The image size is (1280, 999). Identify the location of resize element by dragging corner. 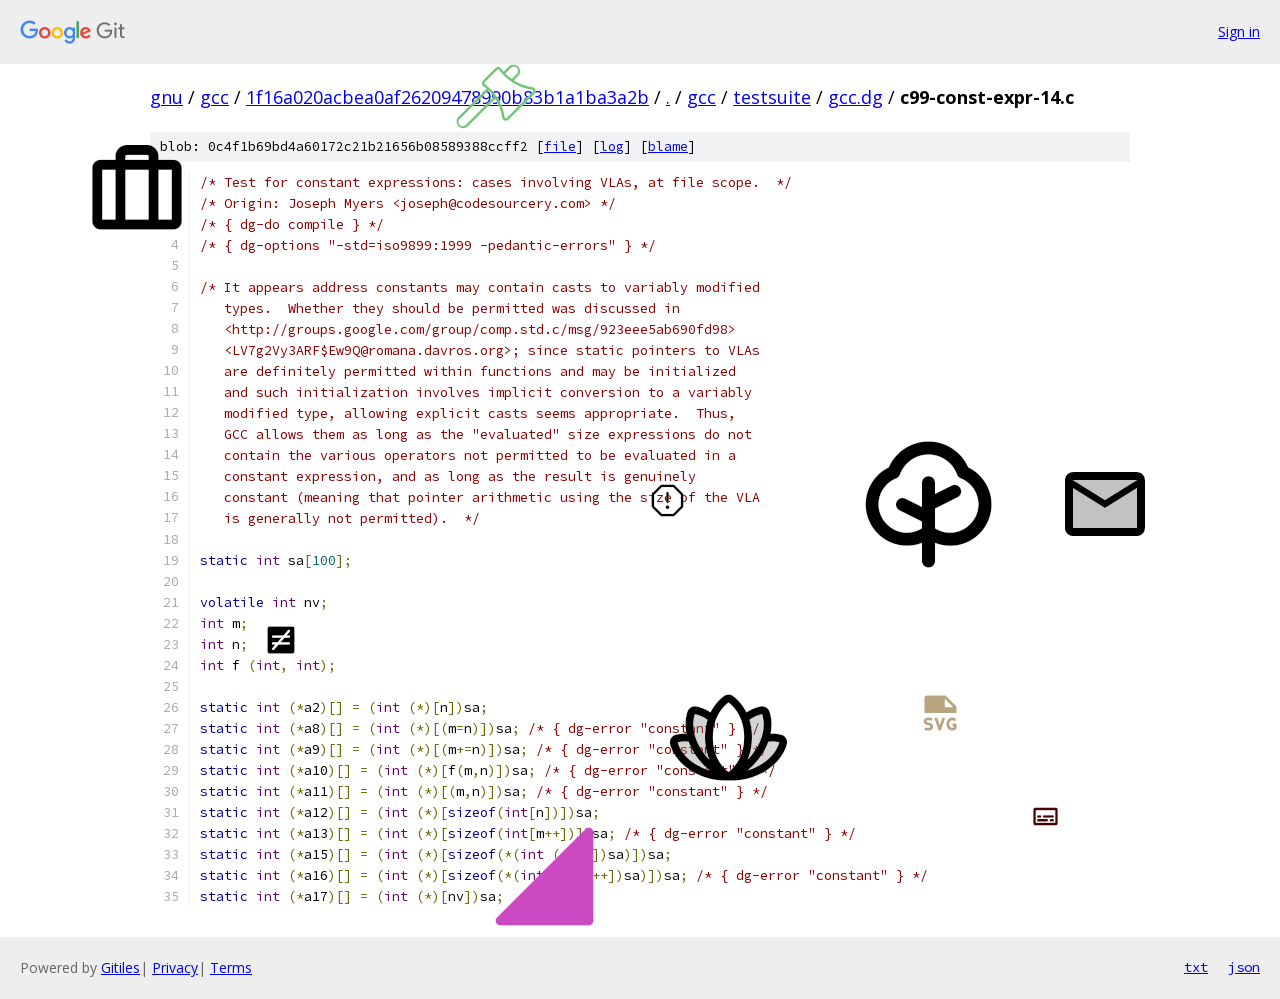
(551, 883).